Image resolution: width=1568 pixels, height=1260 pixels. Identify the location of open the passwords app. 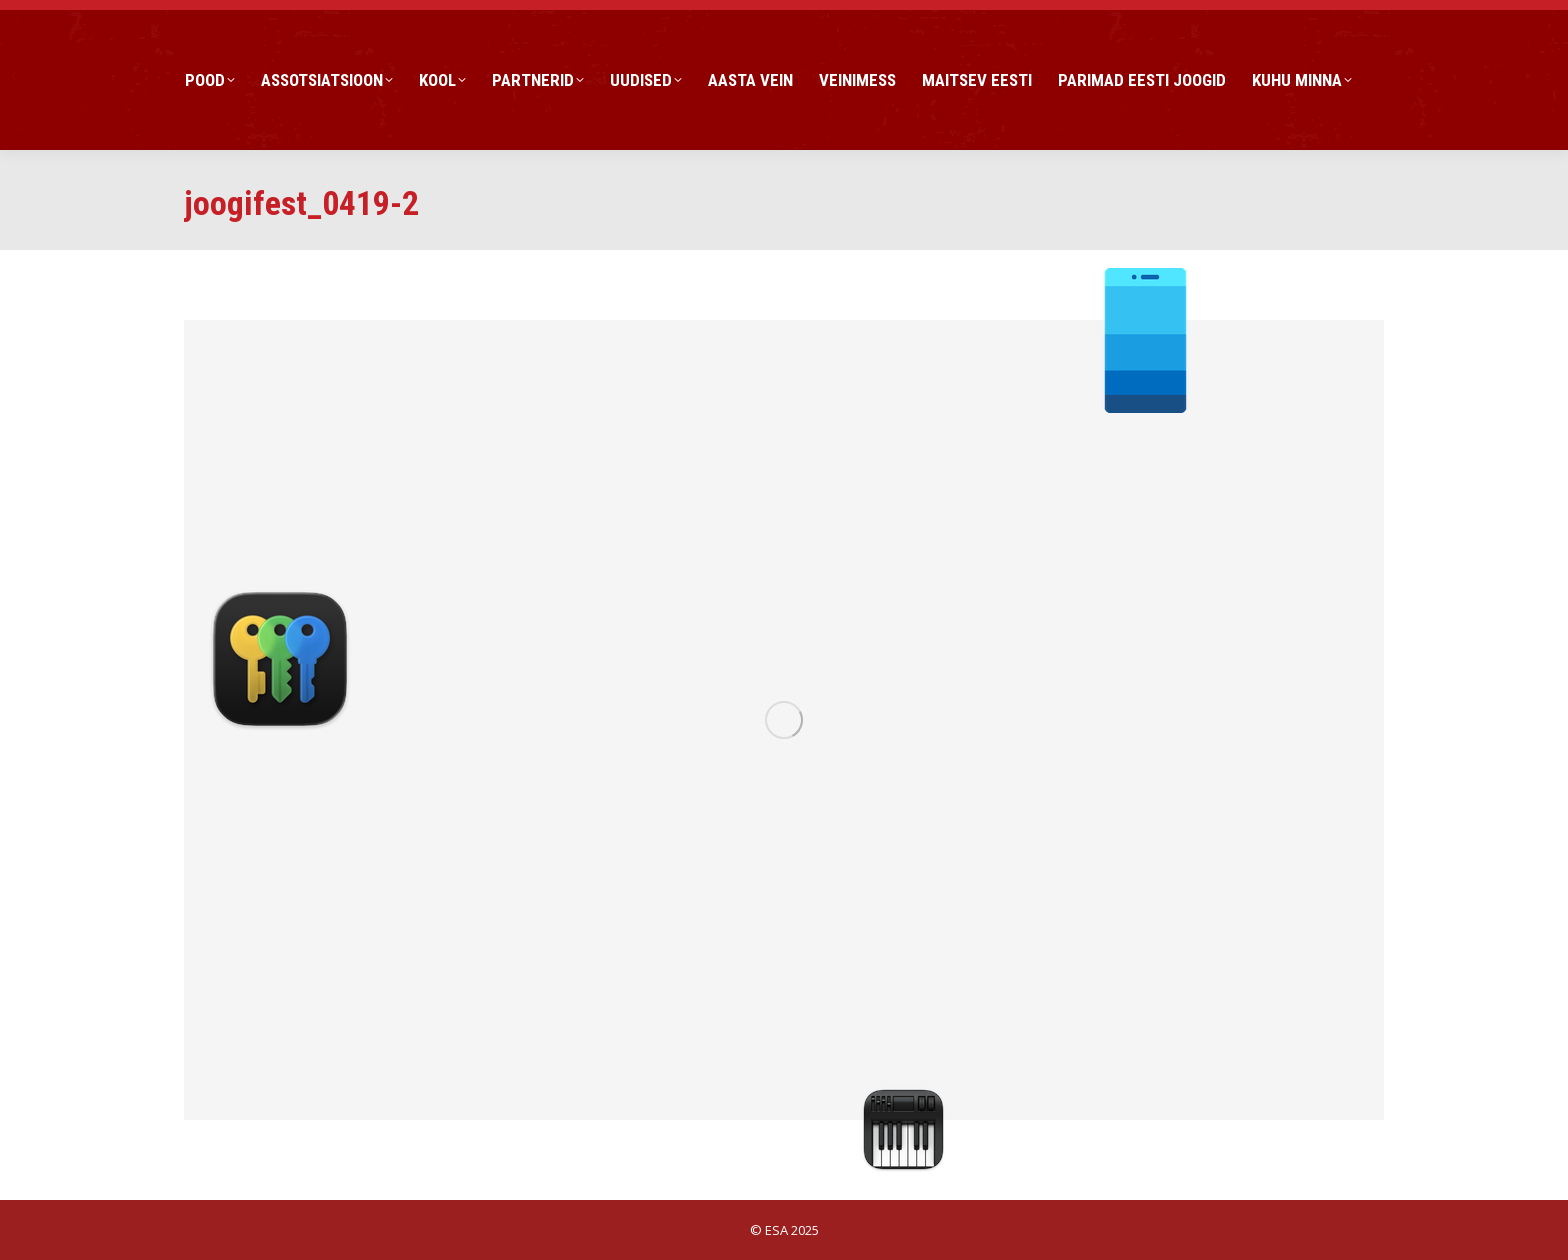
(280, 659).